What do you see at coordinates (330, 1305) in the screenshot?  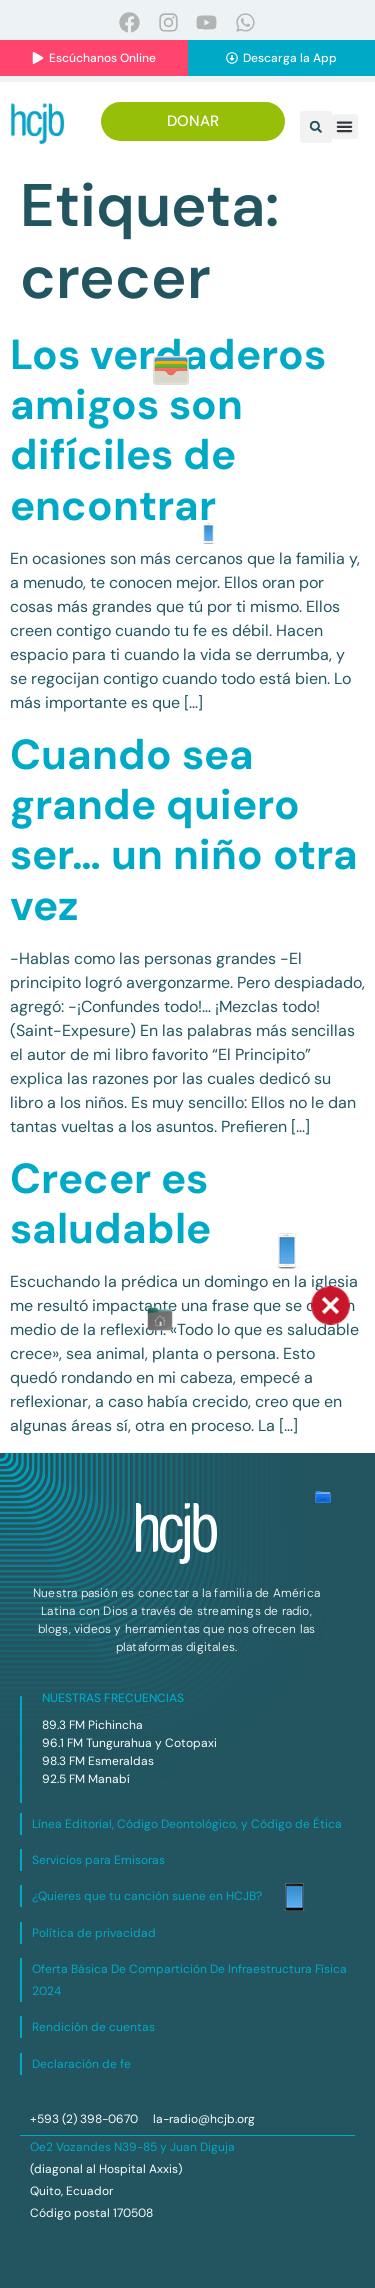 I see `close the current window` at bounding box center [330, 1305].